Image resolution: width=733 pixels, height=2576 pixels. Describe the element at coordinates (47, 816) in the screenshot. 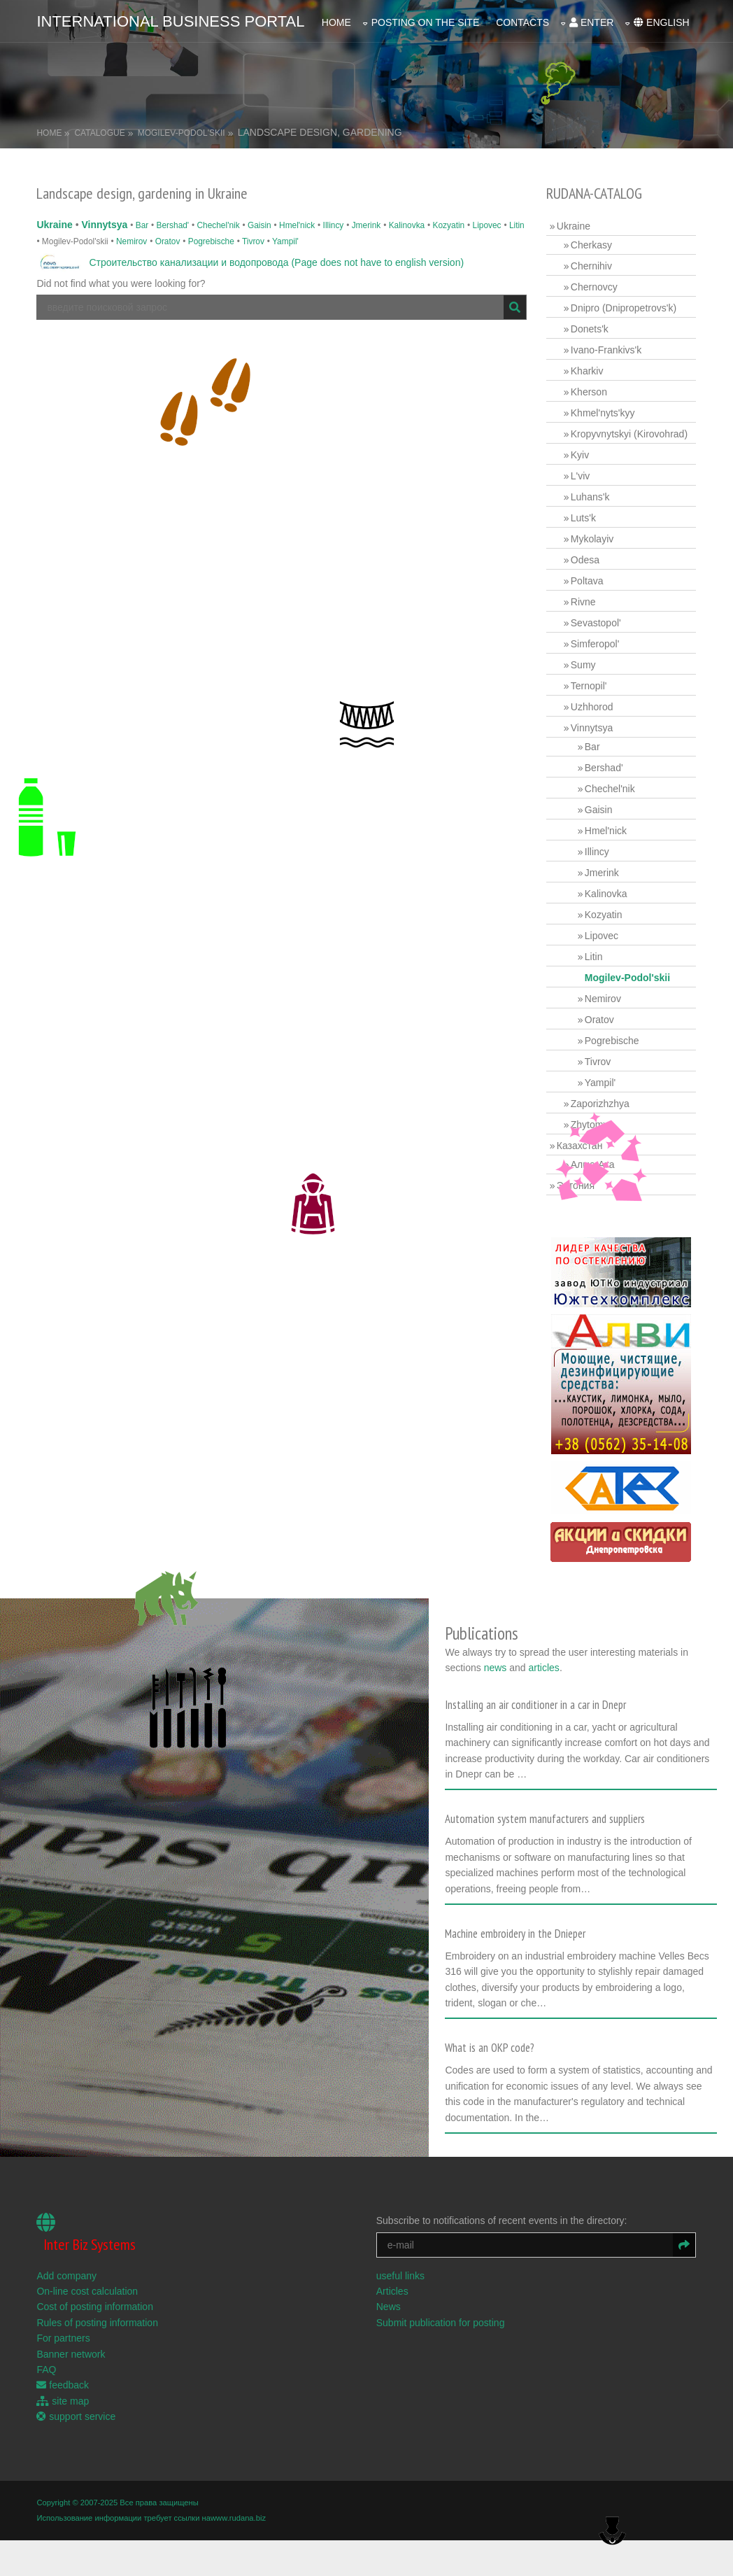

I see `track your daily water intake` at that location.